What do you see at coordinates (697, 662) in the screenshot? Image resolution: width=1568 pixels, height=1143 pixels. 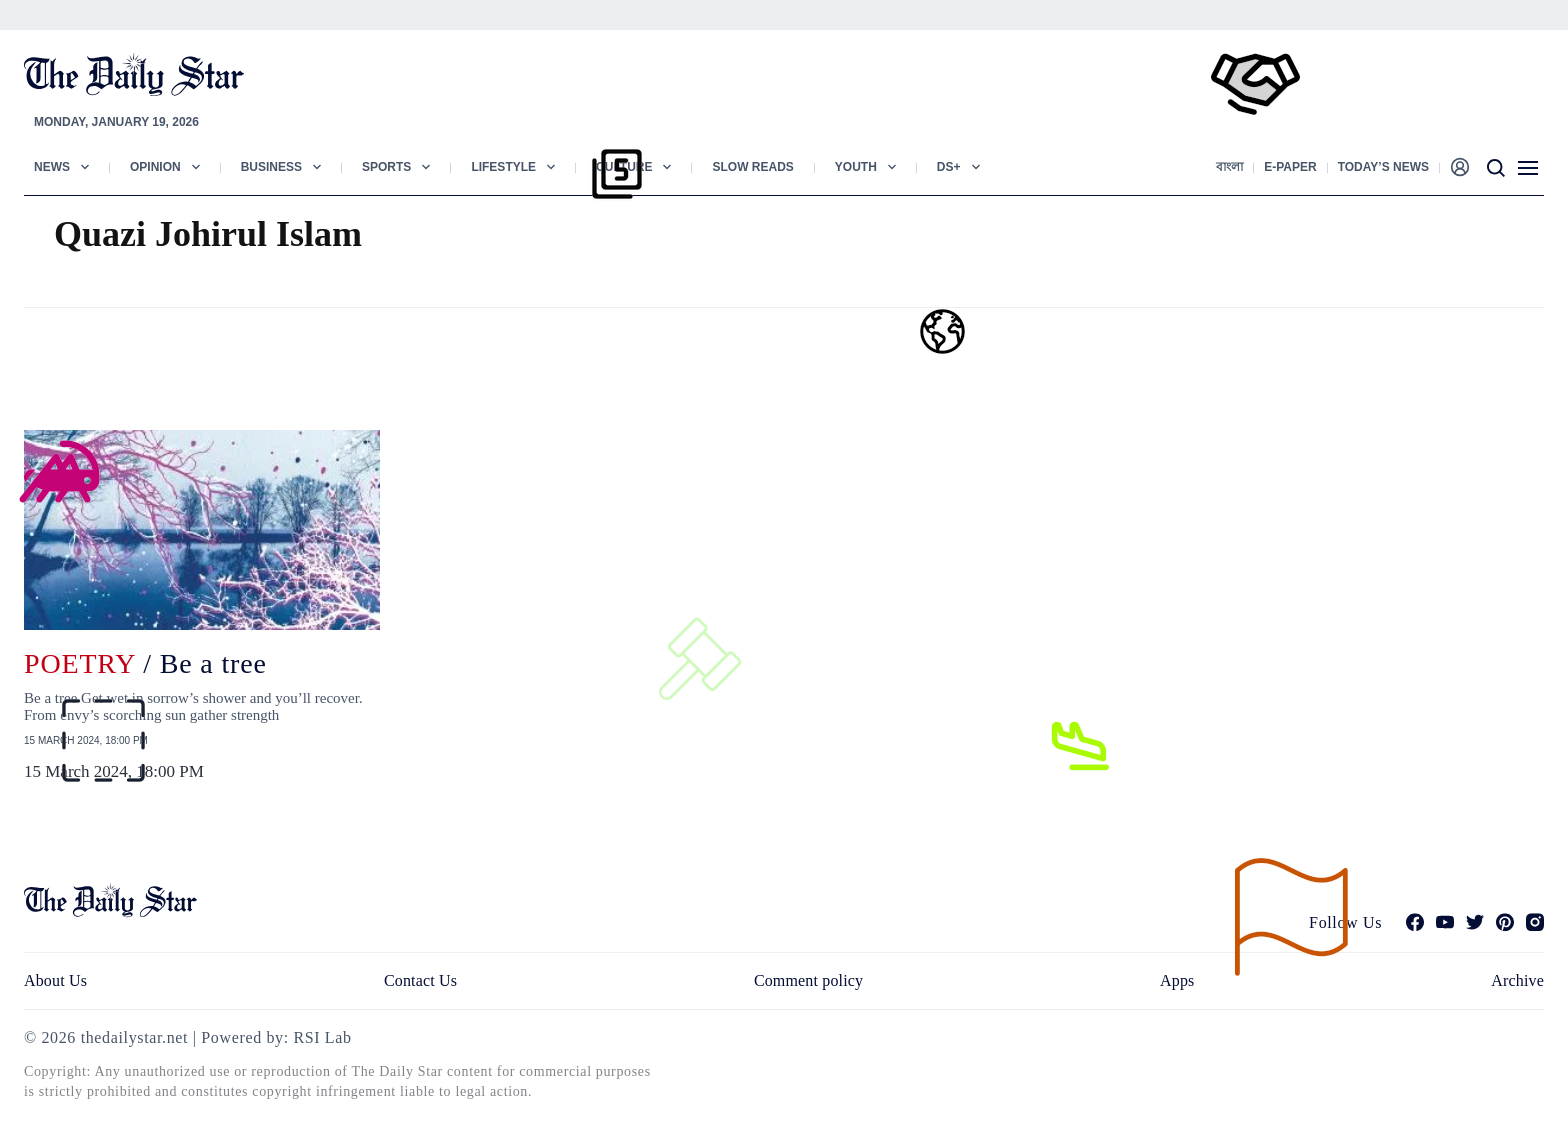 I see `access legal or terms of service information` at bounding box center [697, 662].